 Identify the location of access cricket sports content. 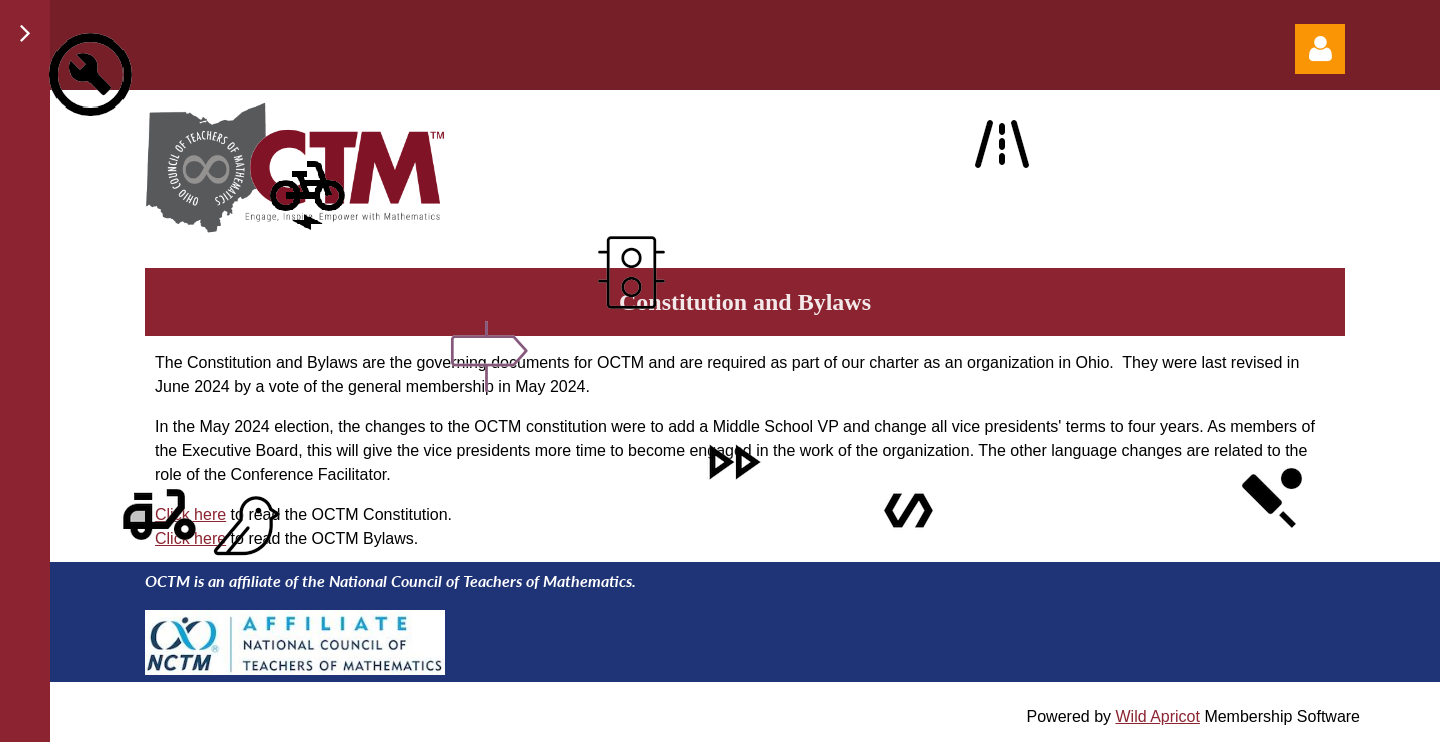
(1272, 498).